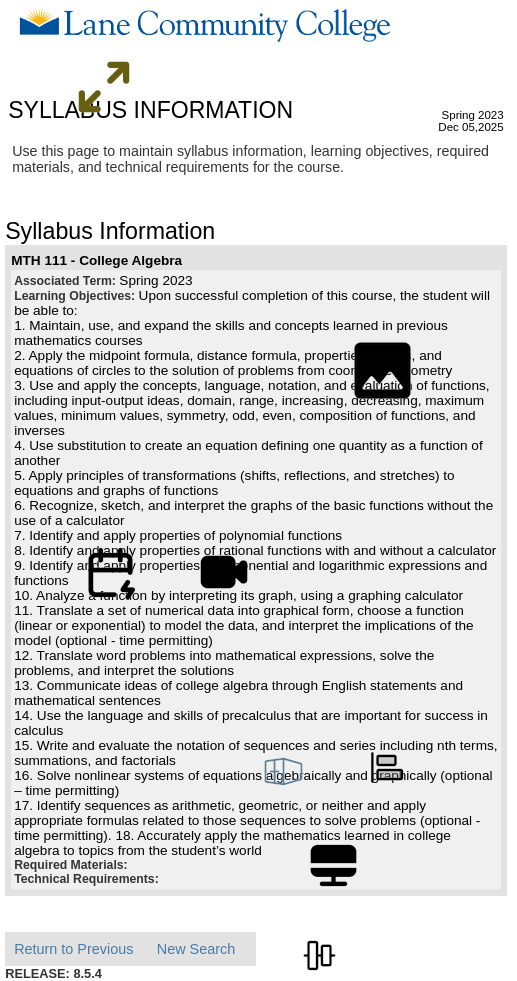 The height and width of the screenshot is (981, 517). What do you see at coordinates (283, 771) in the screenshot?
I see `view shipping or freight details` at bounding box center [283, 771].